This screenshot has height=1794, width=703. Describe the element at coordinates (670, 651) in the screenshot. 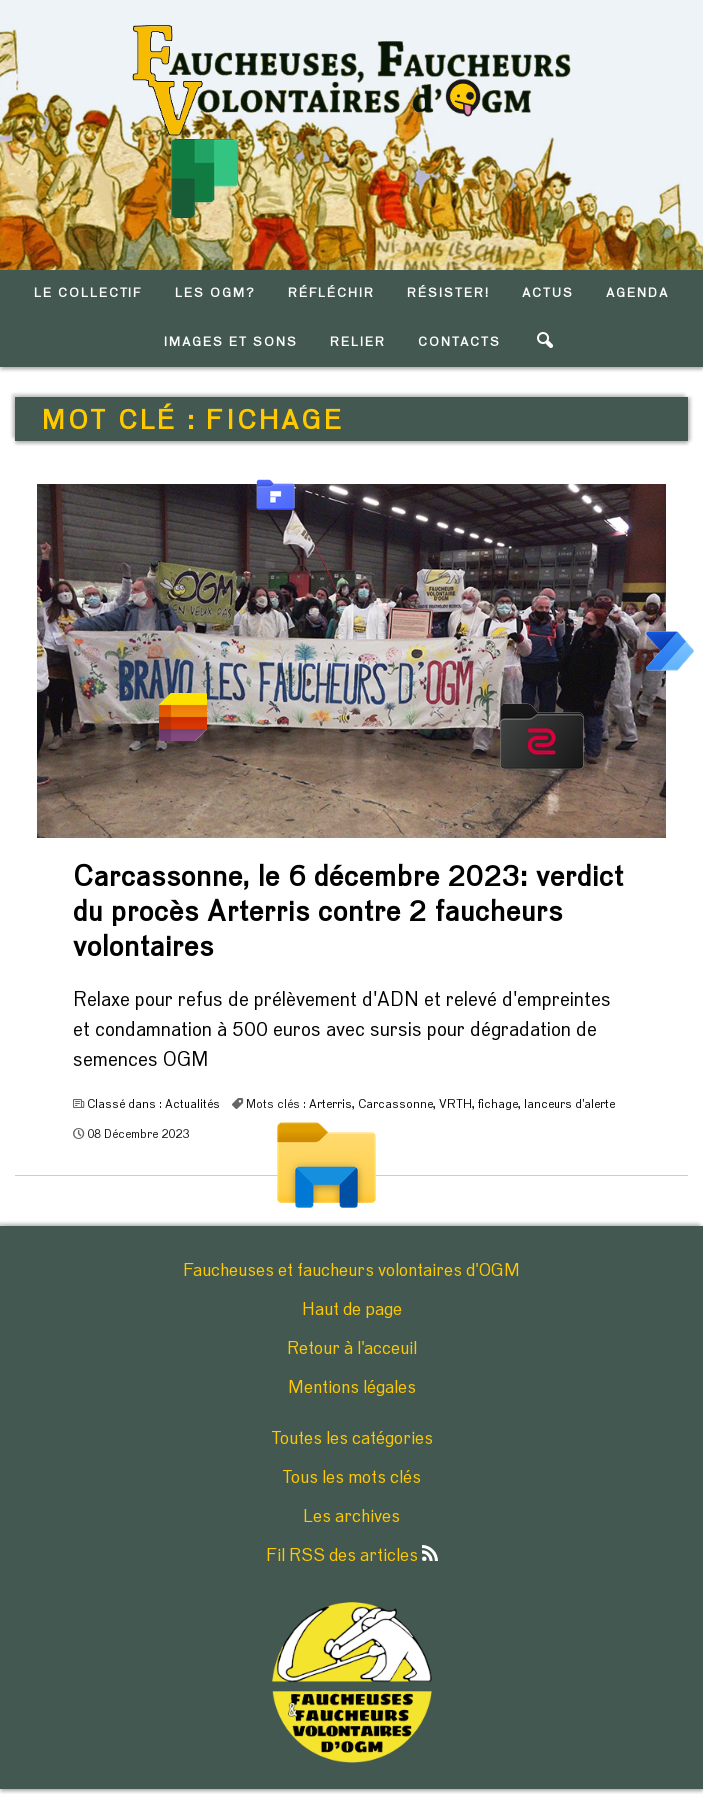

I see `open microsoft power automate` at that location.